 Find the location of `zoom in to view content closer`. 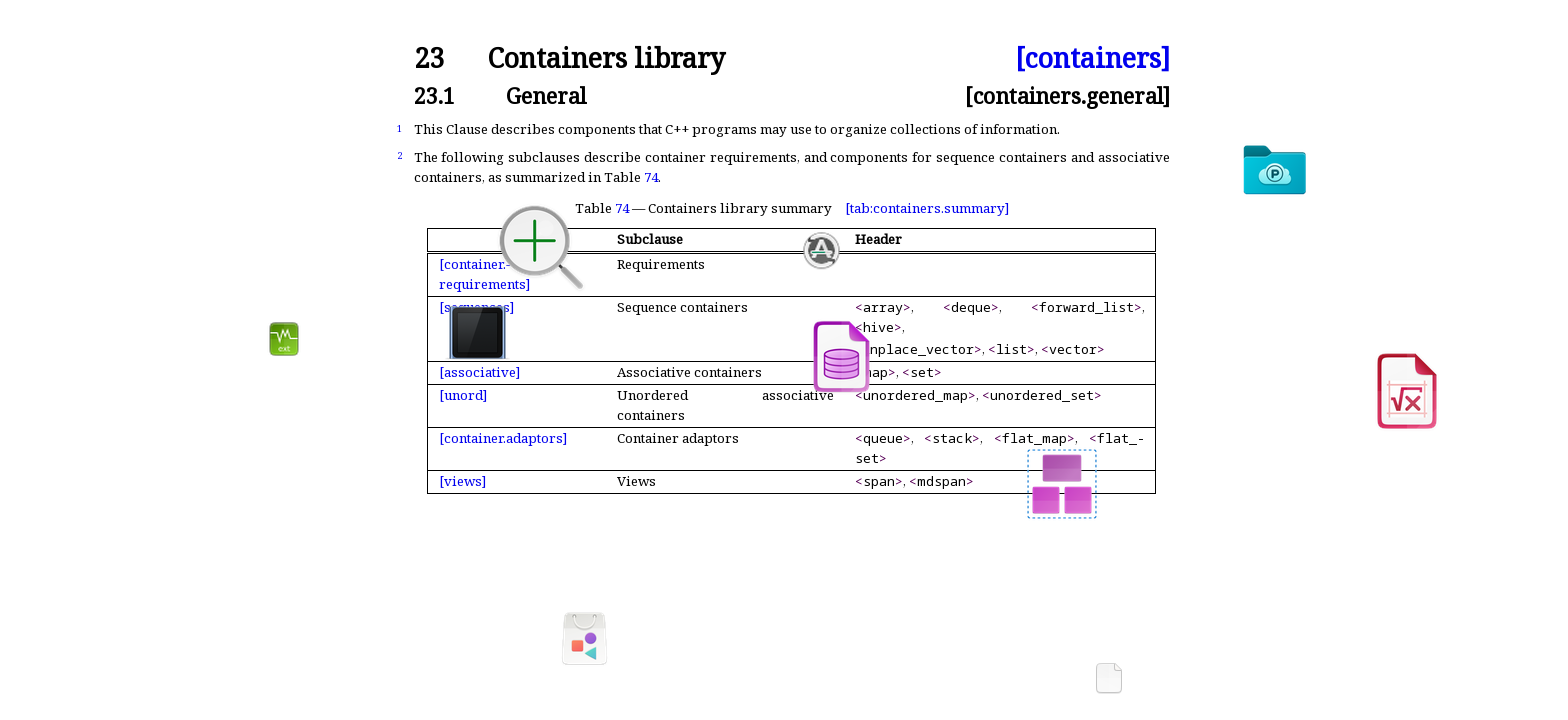

zoom in to view content closer is located at coordinates (540, 246).